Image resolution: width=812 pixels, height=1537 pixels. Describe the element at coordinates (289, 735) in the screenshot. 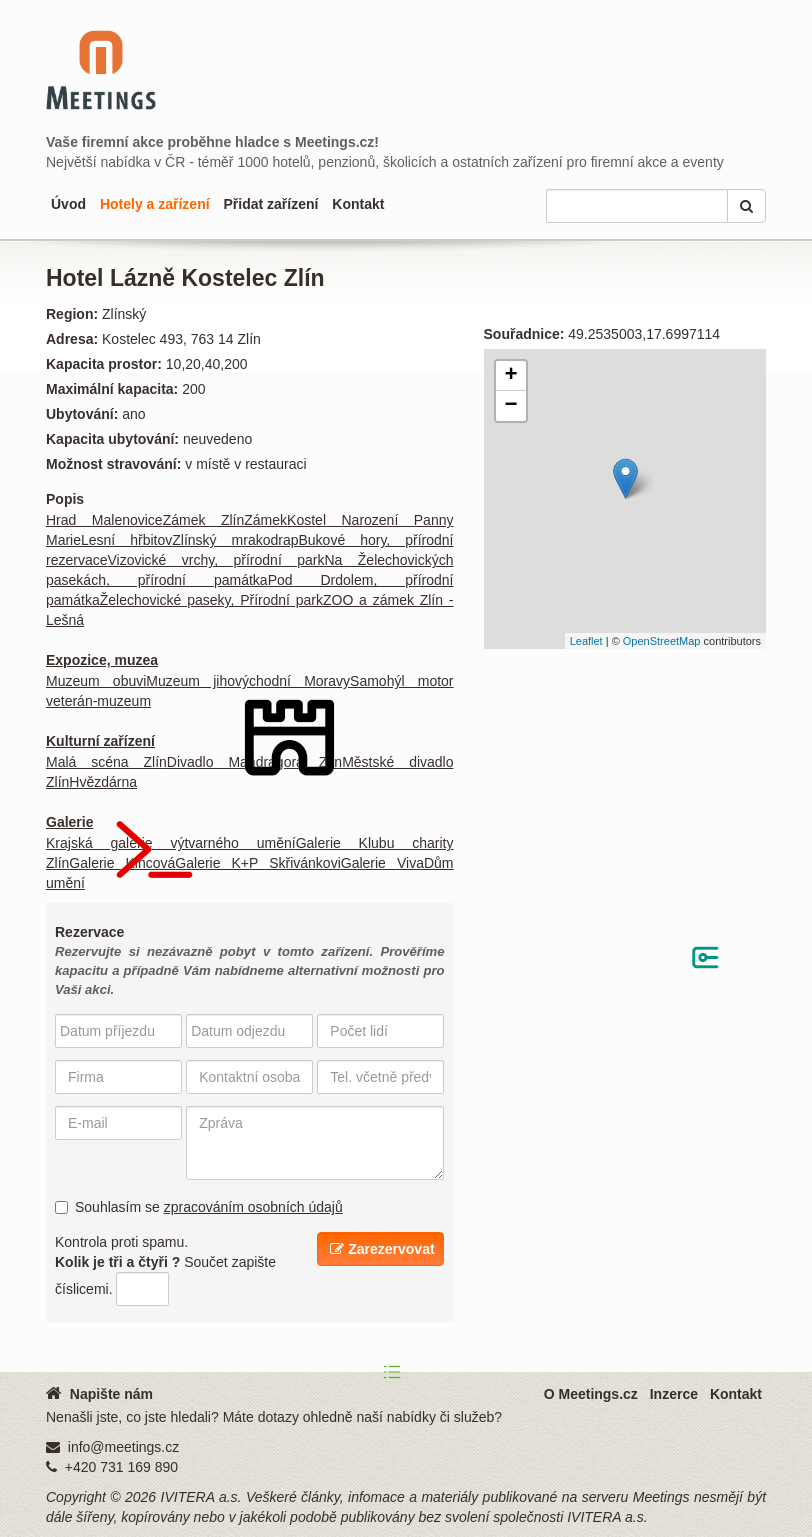

I see `access castle or fortress-themed content` at that location.